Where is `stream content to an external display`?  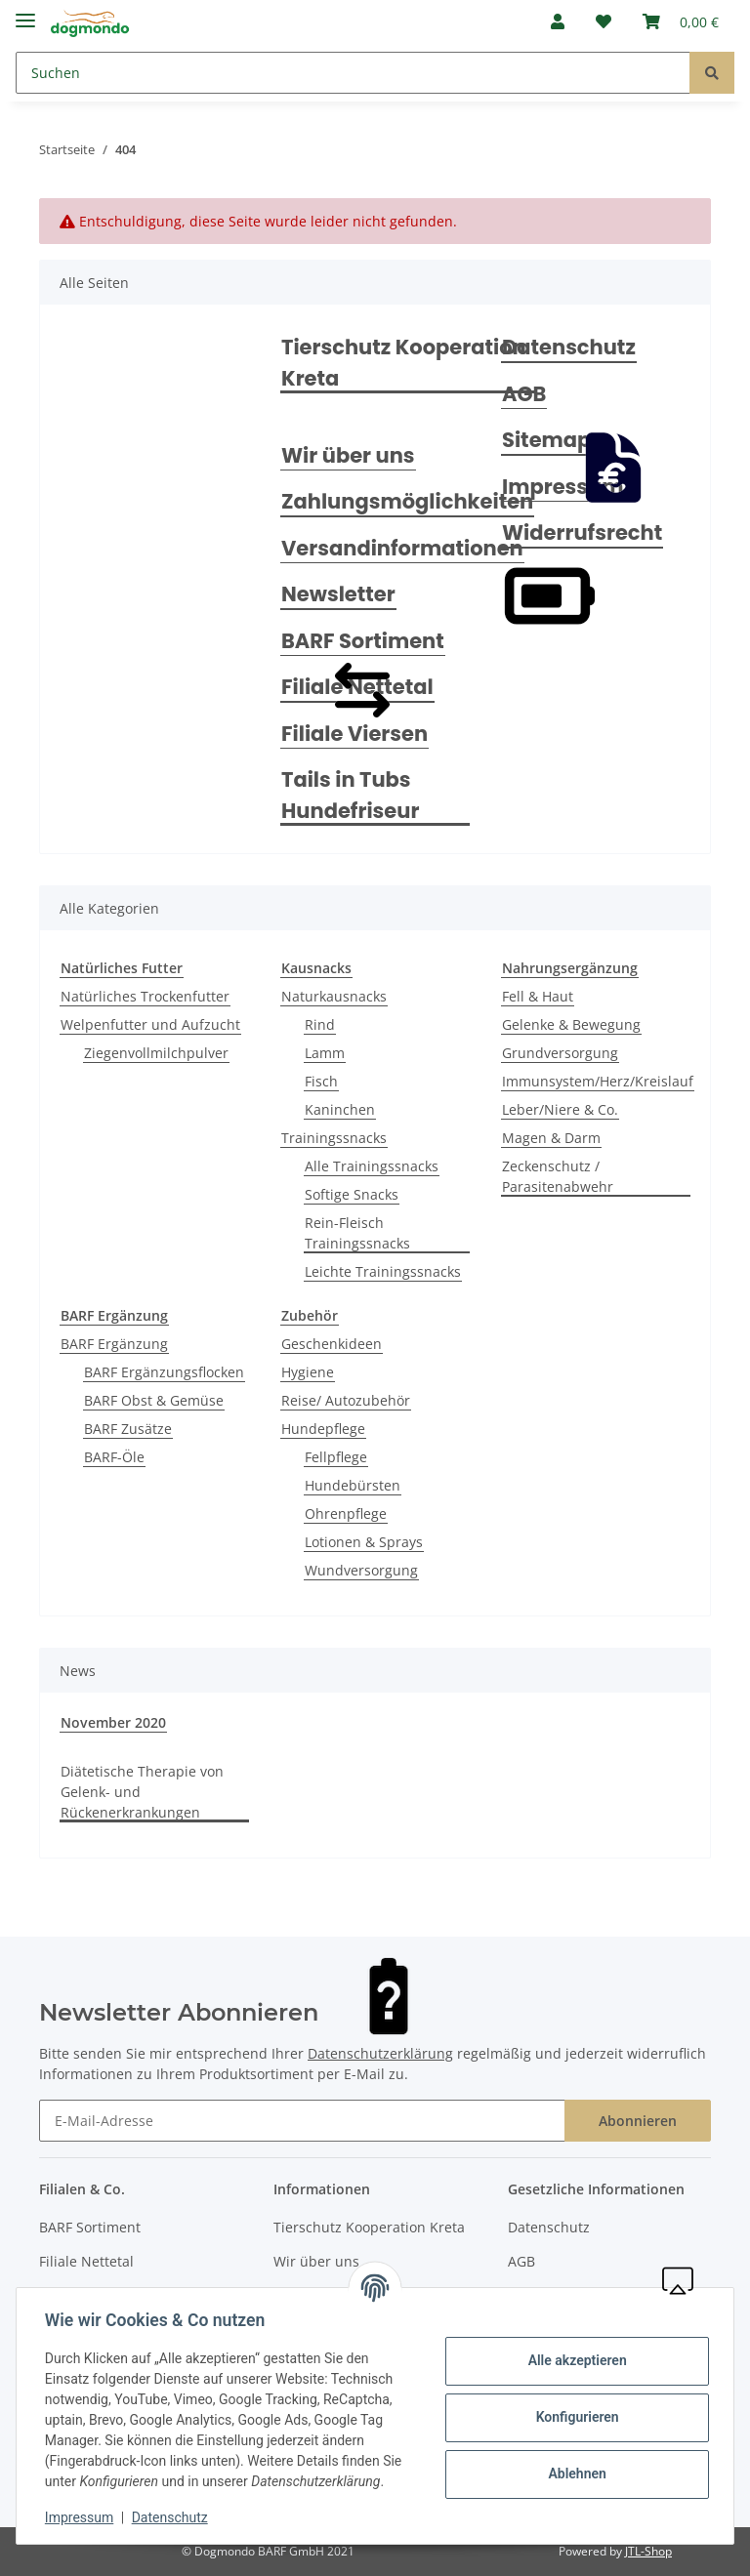
stream content to an external display is located at coordinates (678, 2280).